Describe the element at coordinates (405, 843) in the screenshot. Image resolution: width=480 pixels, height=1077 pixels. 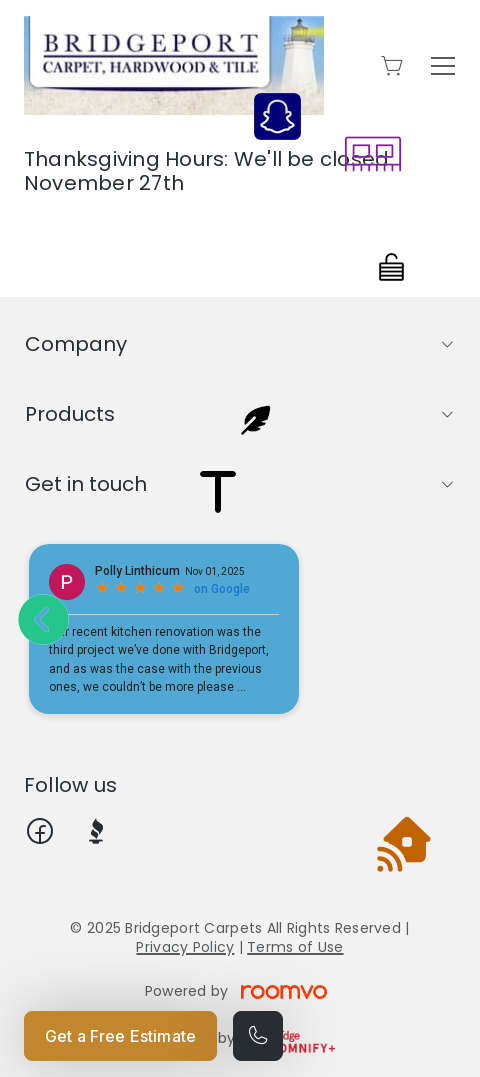
I see `access smart home controls` at that location.